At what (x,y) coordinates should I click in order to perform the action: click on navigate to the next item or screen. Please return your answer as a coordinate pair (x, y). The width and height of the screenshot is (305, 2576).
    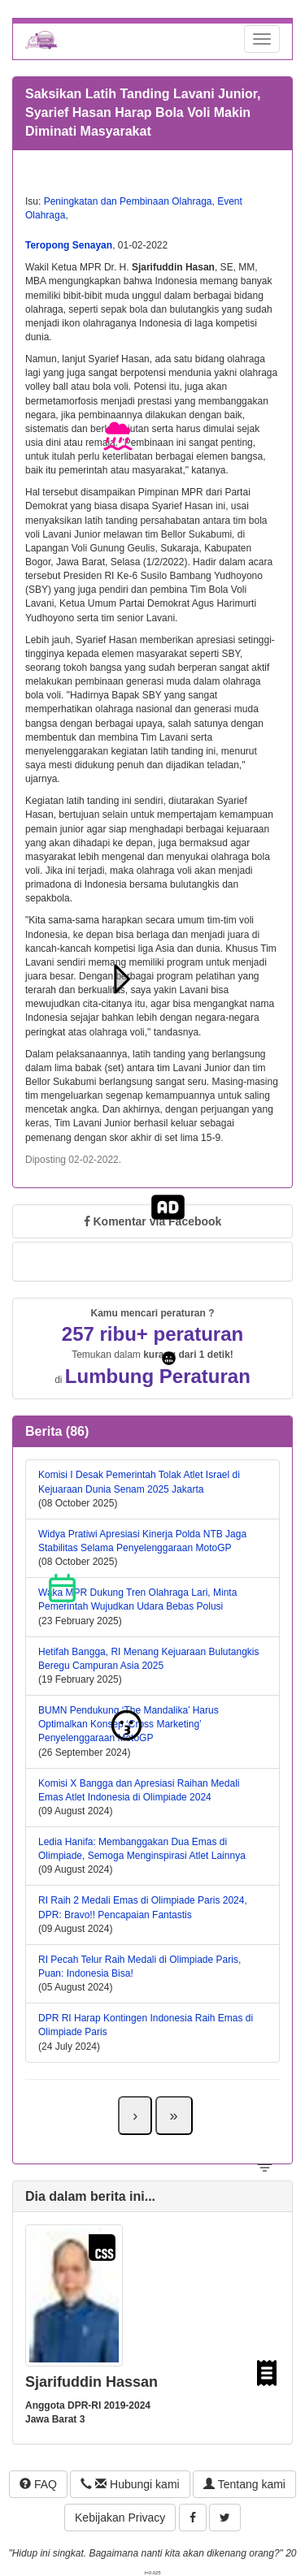
    Looking at the image, I should click on (120, 979).